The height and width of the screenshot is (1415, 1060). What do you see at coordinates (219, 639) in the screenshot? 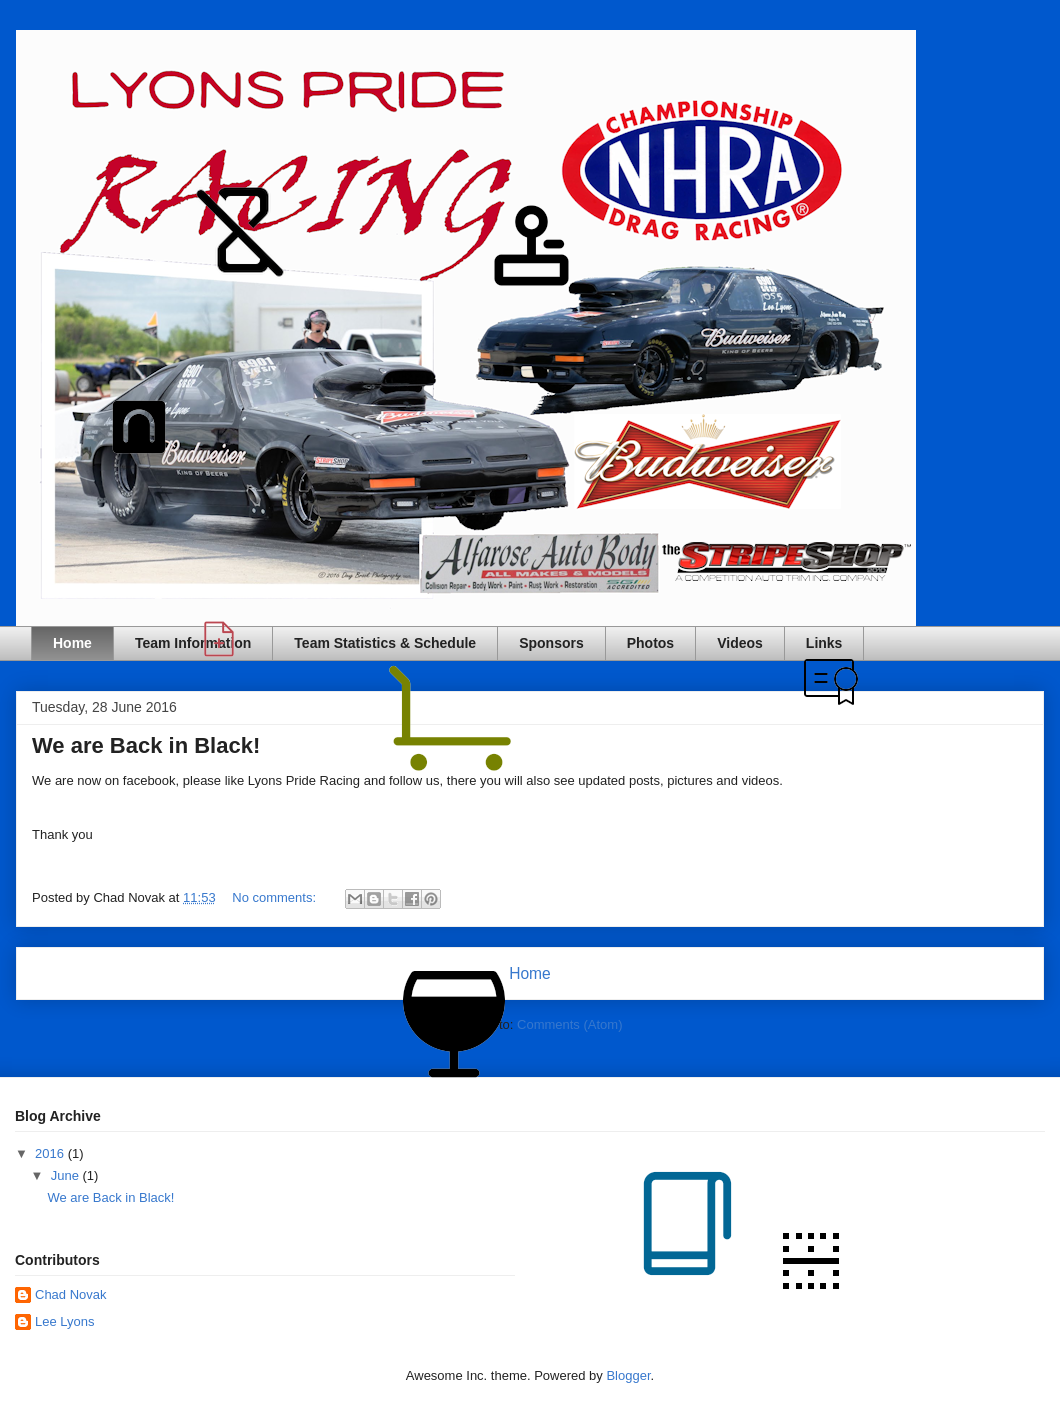
I see `create a new file` at bounding box center [219, 639].